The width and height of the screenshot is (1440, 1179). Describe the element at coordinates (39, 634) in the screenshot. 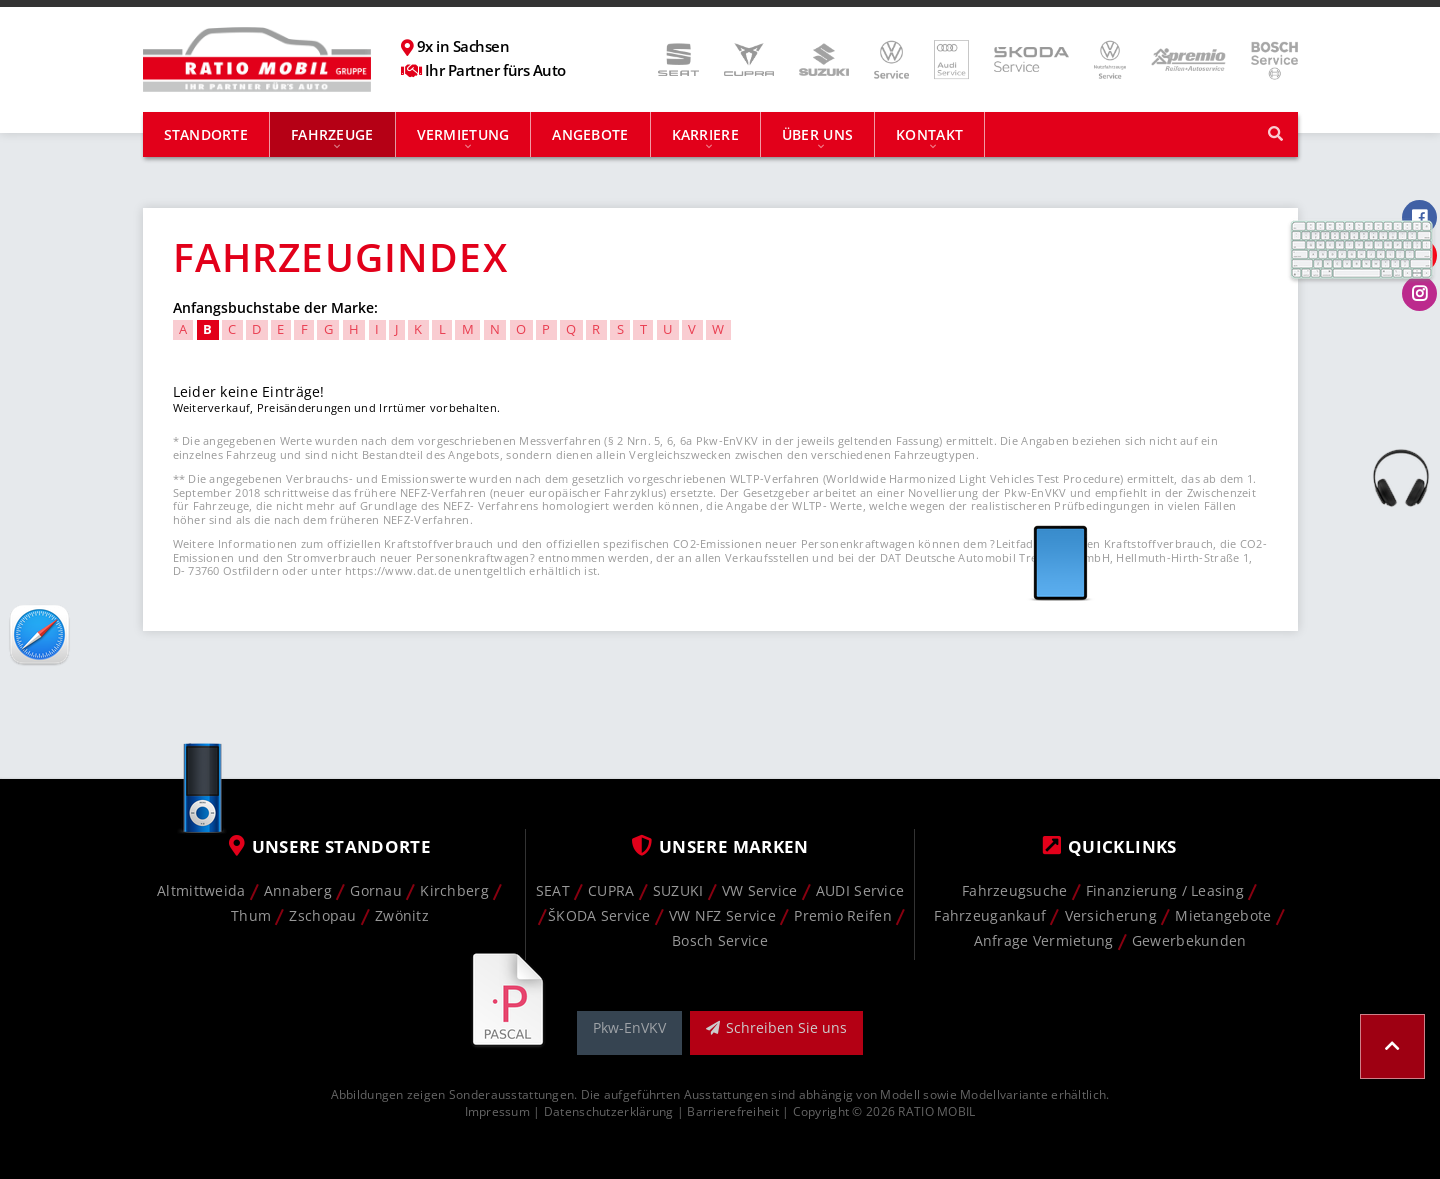

I see `open Safari web browser` at that location.